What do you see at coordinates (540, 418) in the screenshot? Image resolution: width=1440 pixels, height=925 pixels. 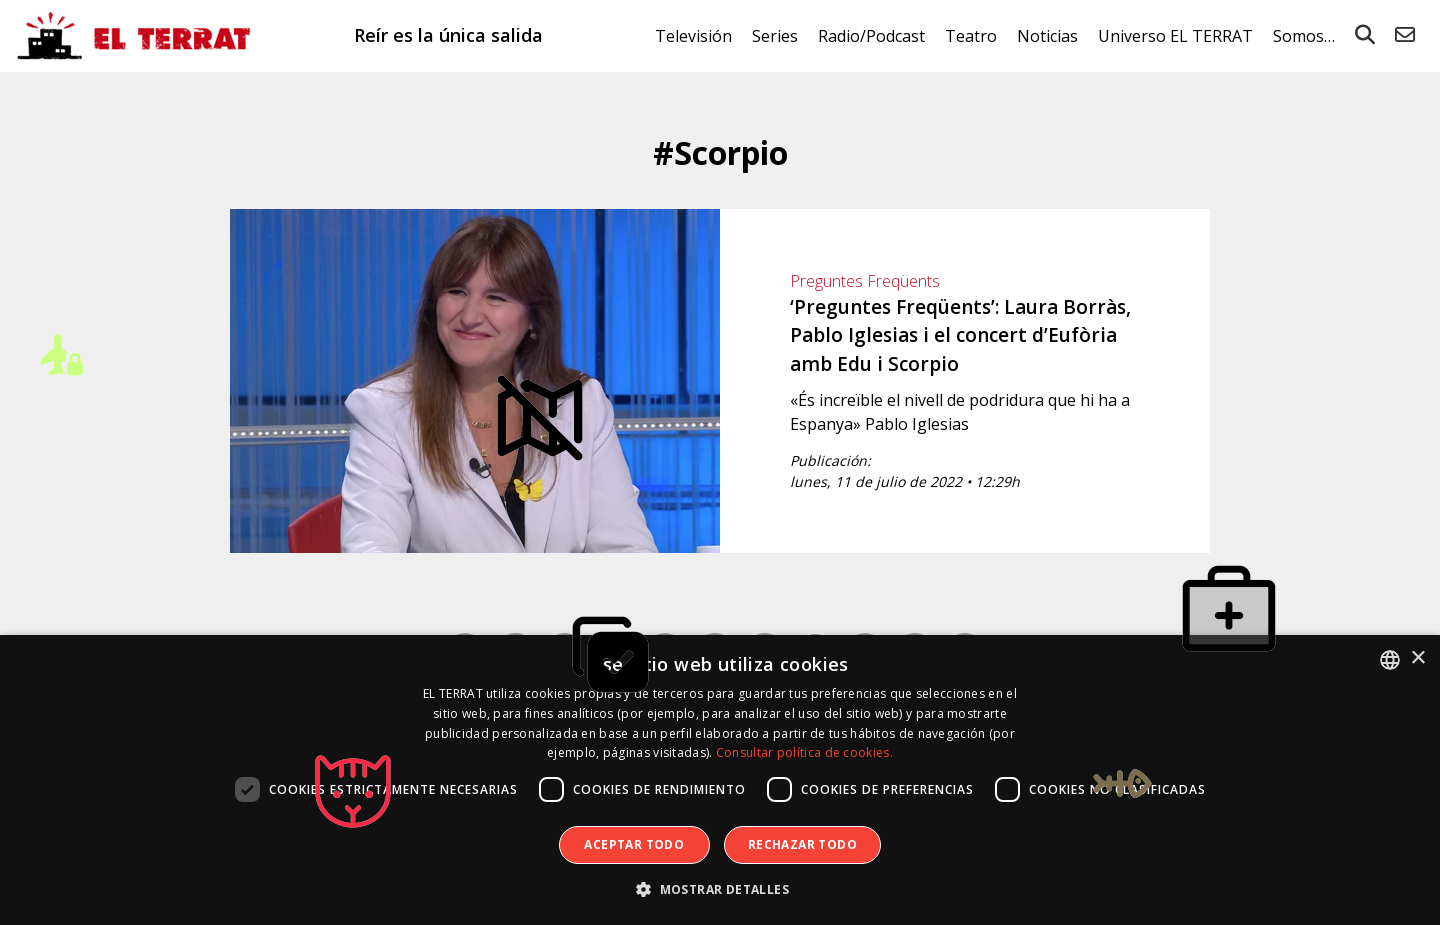 I see `map view is currently disabled` at bounding box center [540, 418].